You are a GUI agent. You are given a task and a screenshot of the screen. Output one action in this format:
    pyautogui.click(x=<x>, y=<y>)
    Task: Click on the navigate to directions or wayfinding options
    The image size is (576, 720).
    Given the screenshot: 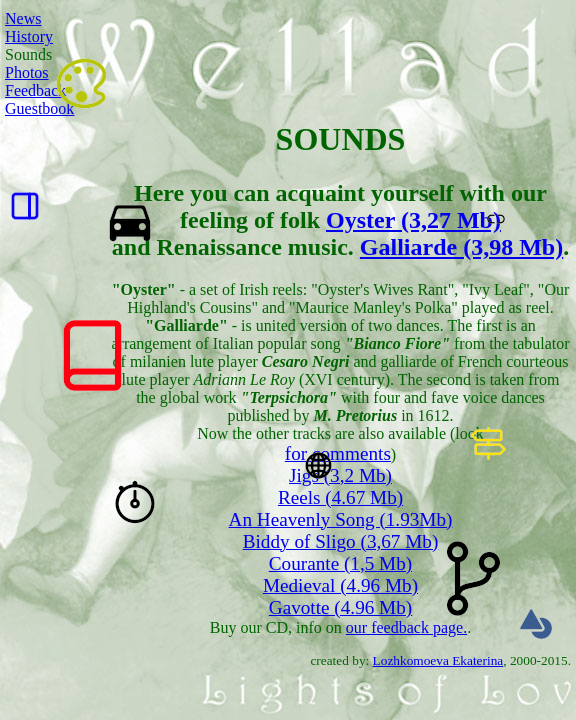 What is the action you would take?
    pyautogui.click(x=488, y=443)
    